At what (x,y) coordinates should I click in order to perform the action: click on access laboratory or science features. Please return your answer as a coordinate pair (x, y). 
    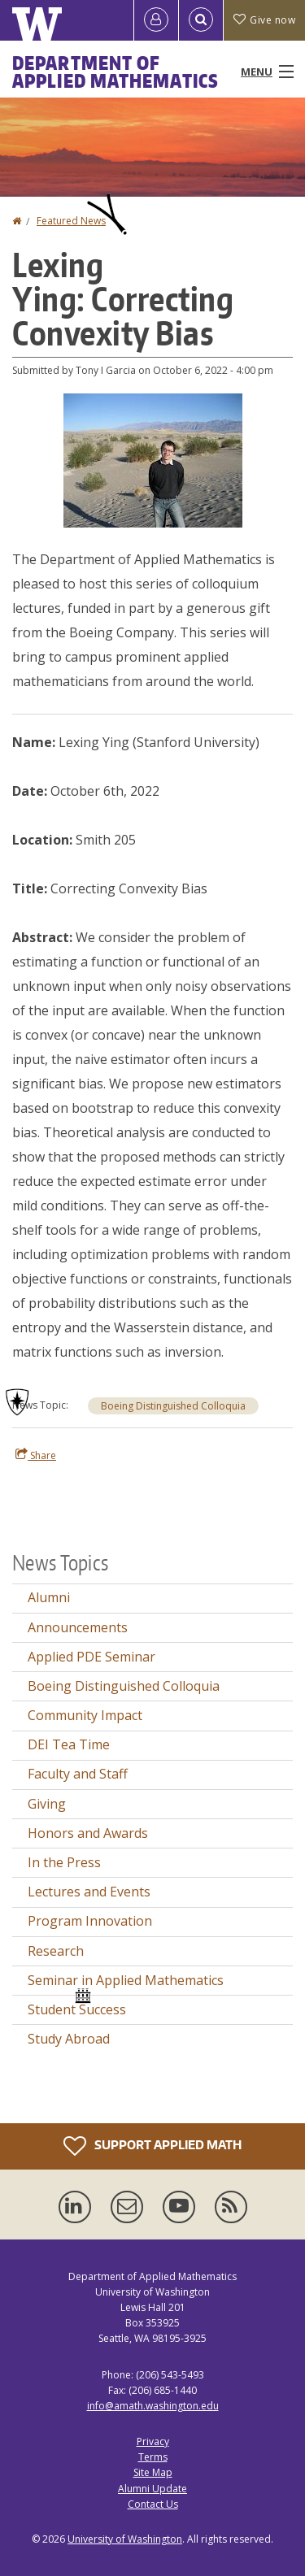
    Looking at the image, I should click on (83, 1996).